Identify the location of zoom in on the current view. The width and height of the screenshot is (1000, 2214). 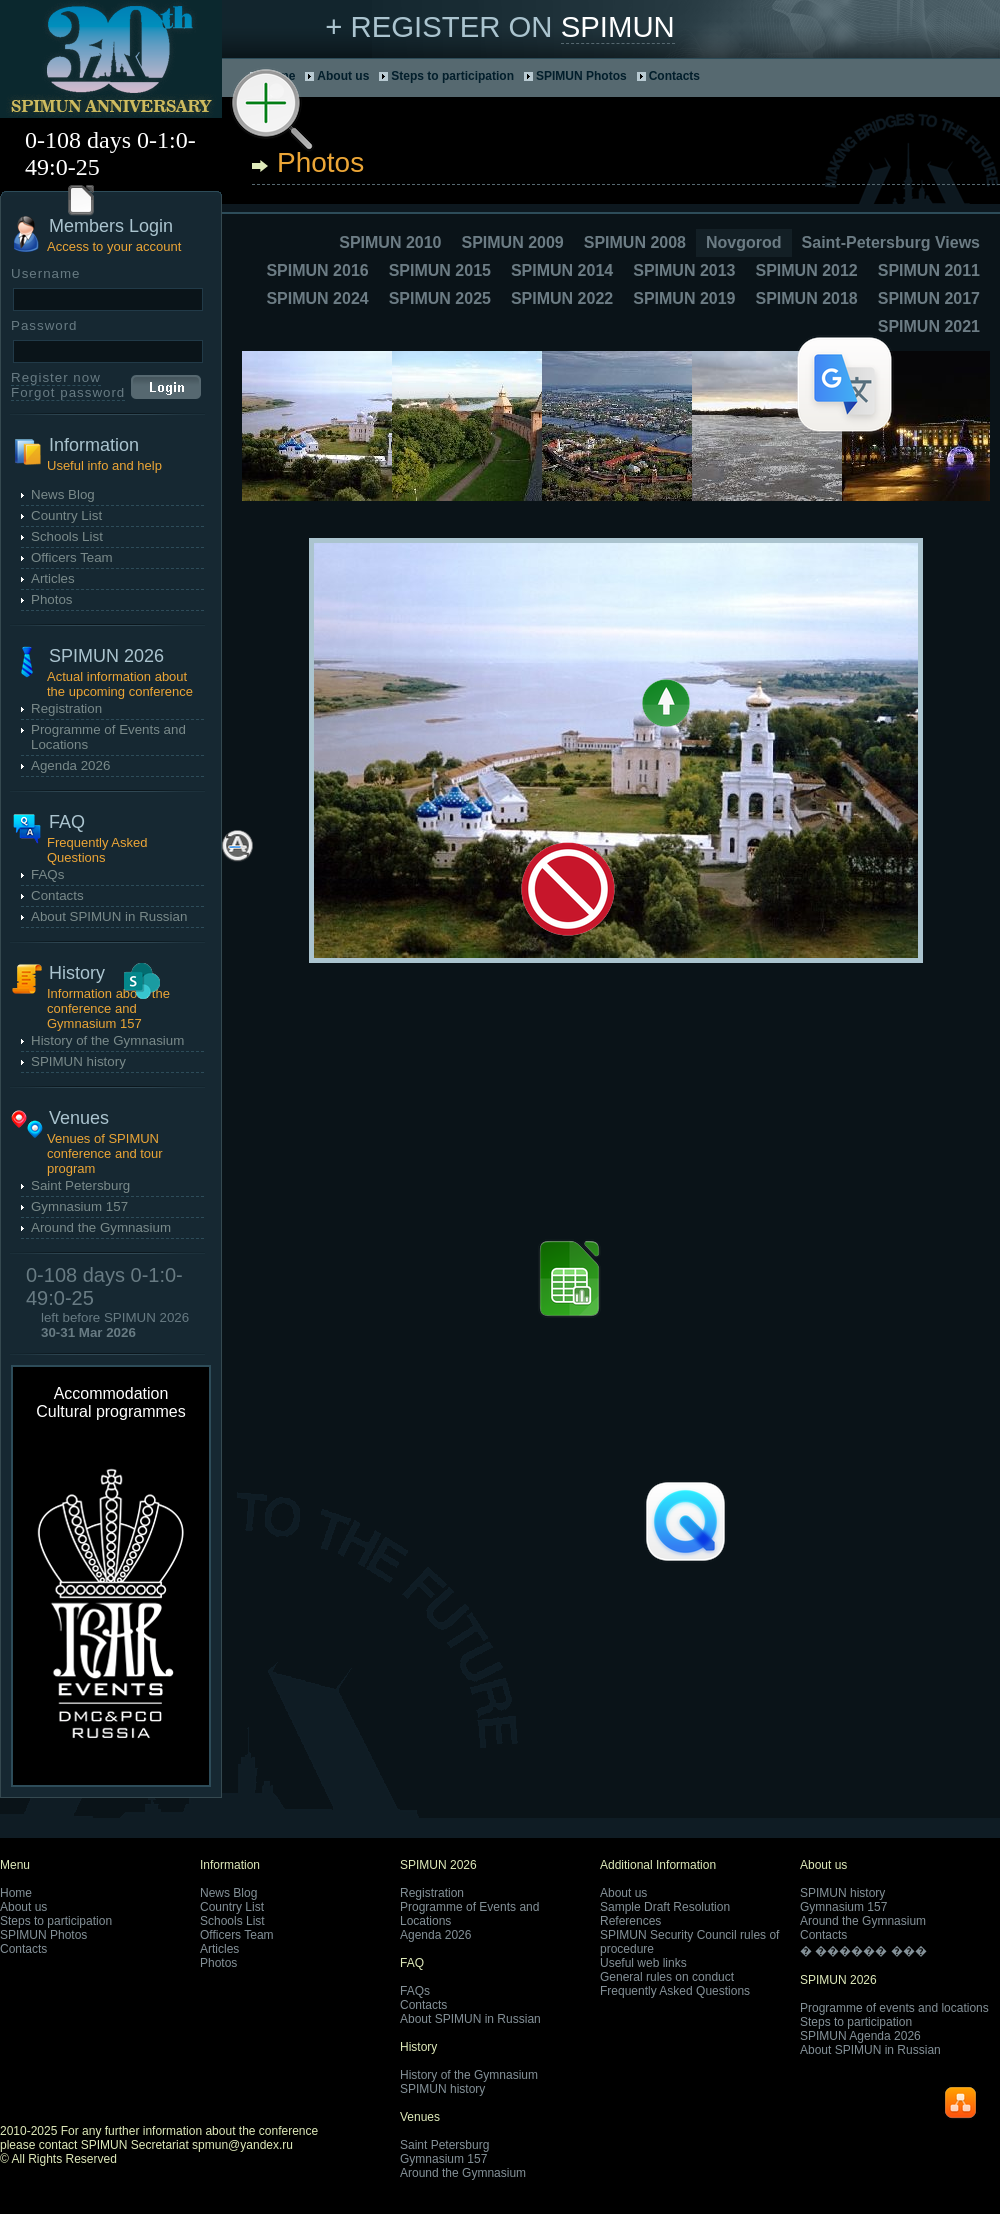
(271, 108).